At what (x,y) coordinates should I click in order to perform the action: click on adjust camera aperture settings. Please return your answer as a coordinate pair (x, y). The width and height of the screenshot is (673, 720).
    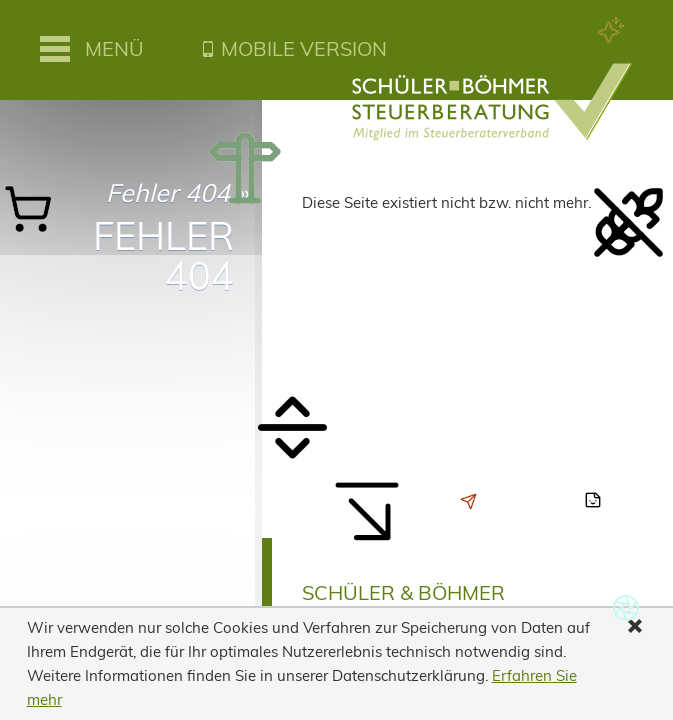
    Looking at the image, I should click on (626, 608).